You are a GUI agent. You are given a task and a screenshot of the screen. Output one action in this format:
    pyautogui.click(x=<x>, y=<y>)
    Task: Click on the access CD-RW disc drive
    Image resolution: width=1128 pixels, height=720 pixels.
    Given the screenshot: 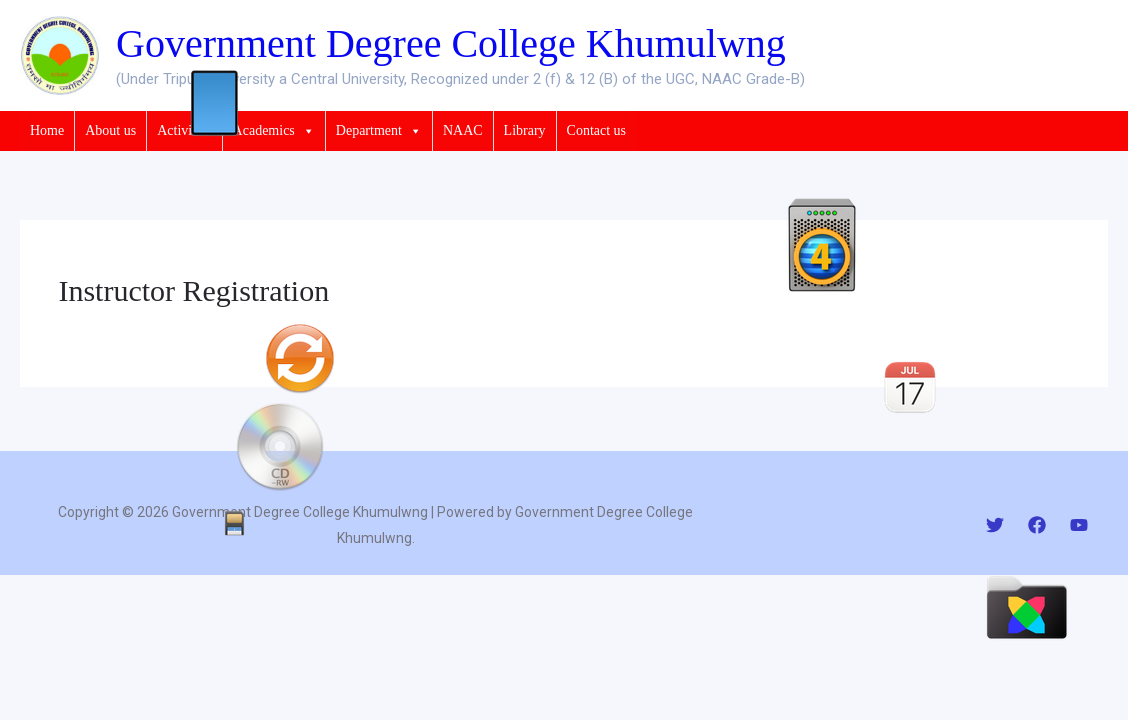 What is the action you would take?
    pyautogui.click(x=280, y=448)
    